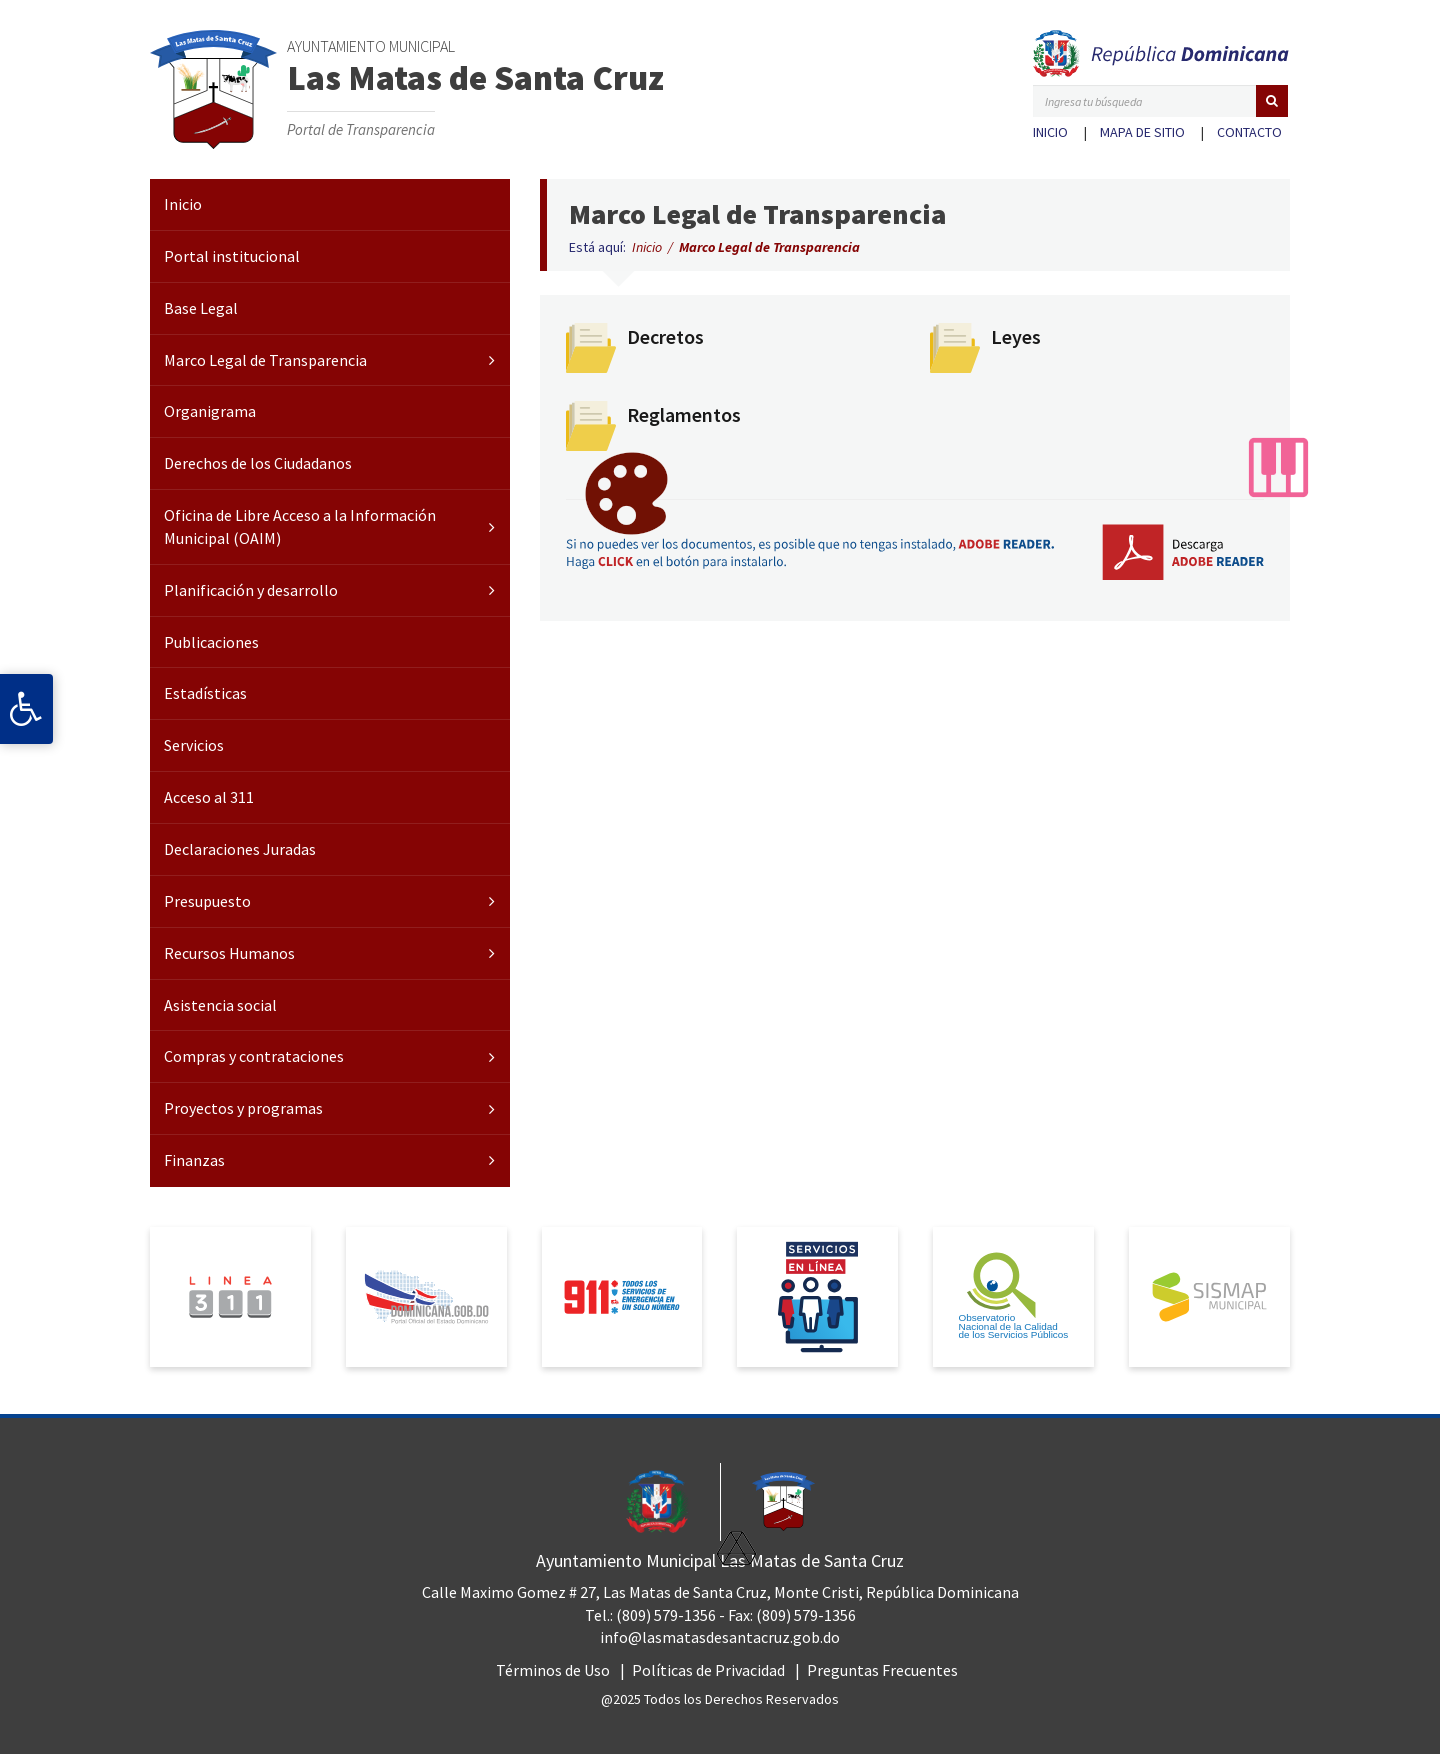  I want to click on open color picker or theme settings, so click(626, 493).